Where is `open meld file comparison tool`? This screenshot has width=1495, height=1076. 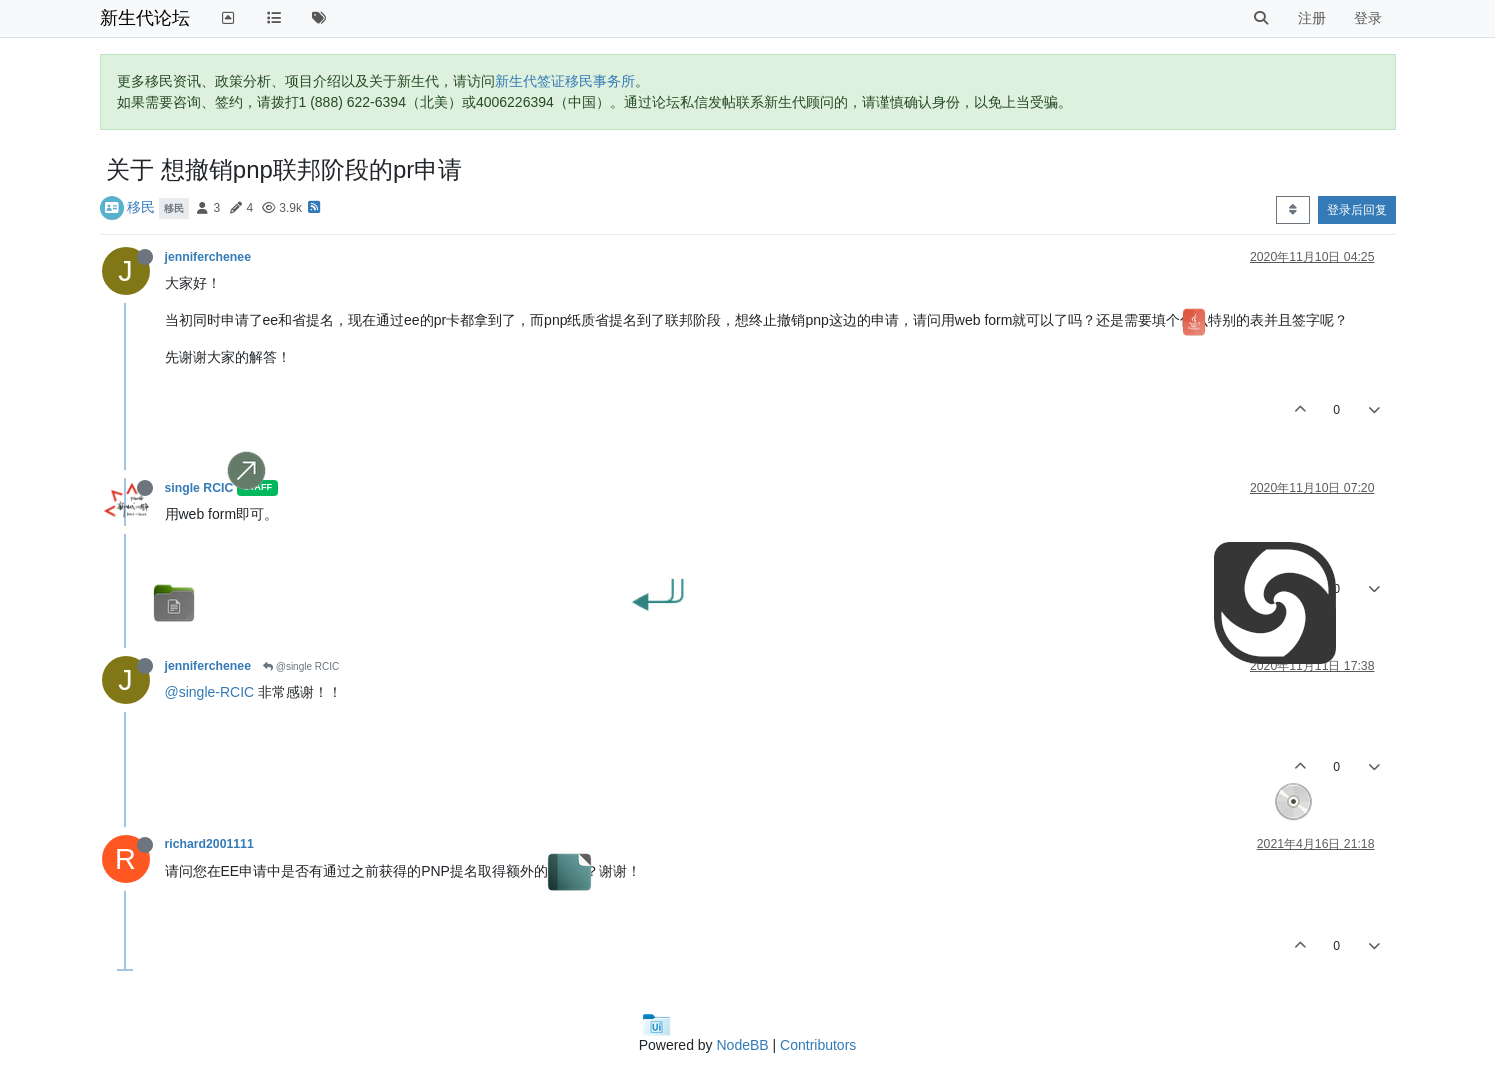
open meld file comparison tool is located at coordinates (1275, 603).